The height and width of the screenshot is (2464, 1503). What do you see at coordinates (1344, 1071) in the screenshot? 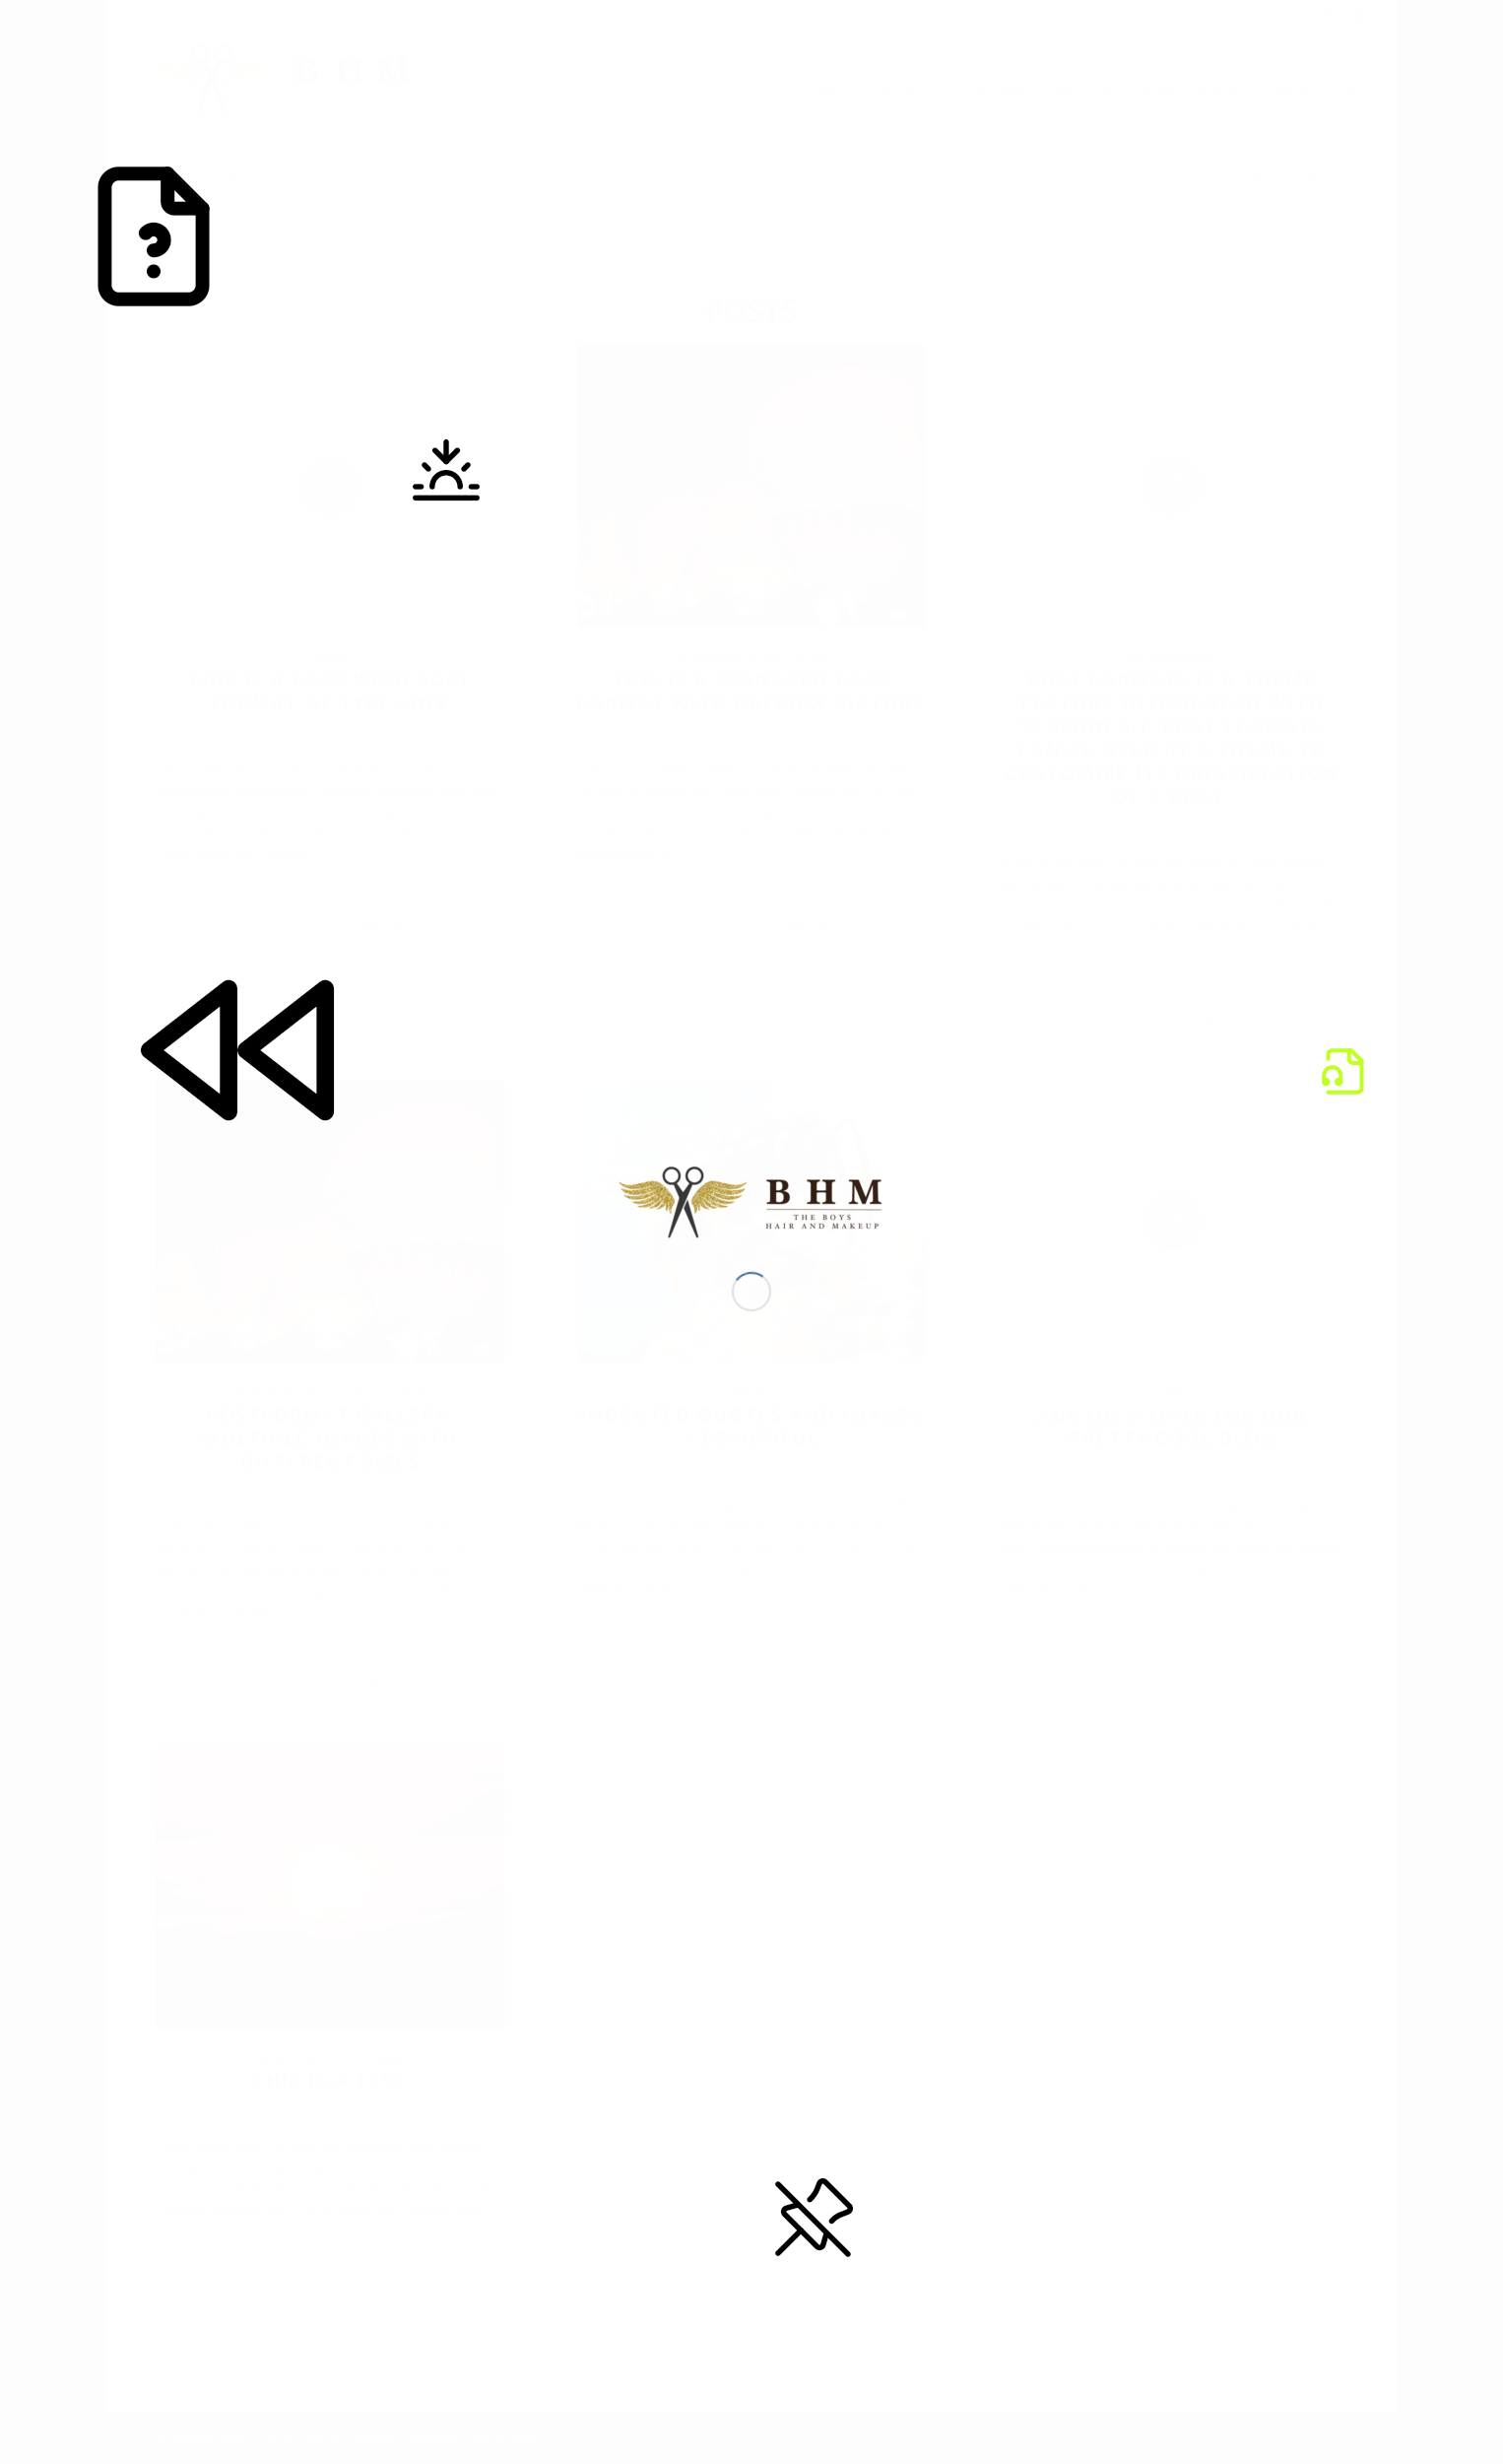
I see `open an audio file` at bounding box center [1344, 1071].